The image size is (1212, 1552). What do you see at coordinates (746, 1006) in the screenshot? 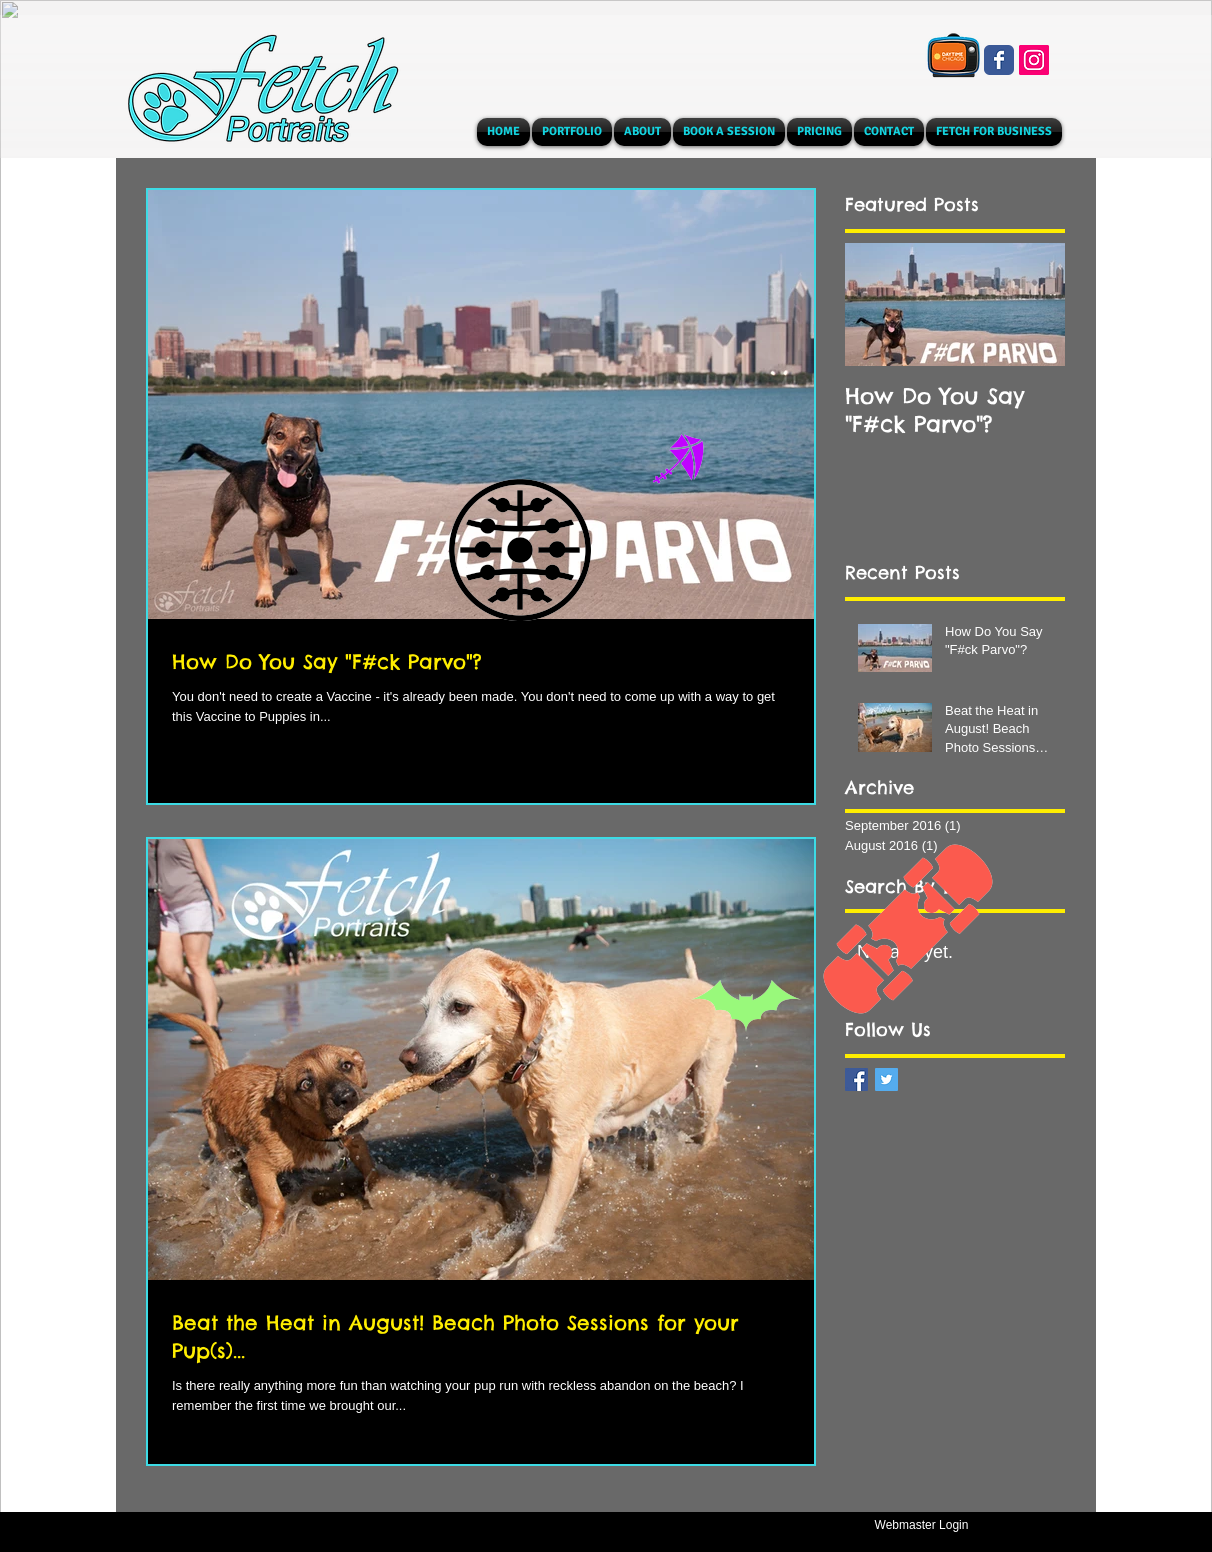
I see `indicates halloween or spooky theme content` at bounding box center [746, 1006].